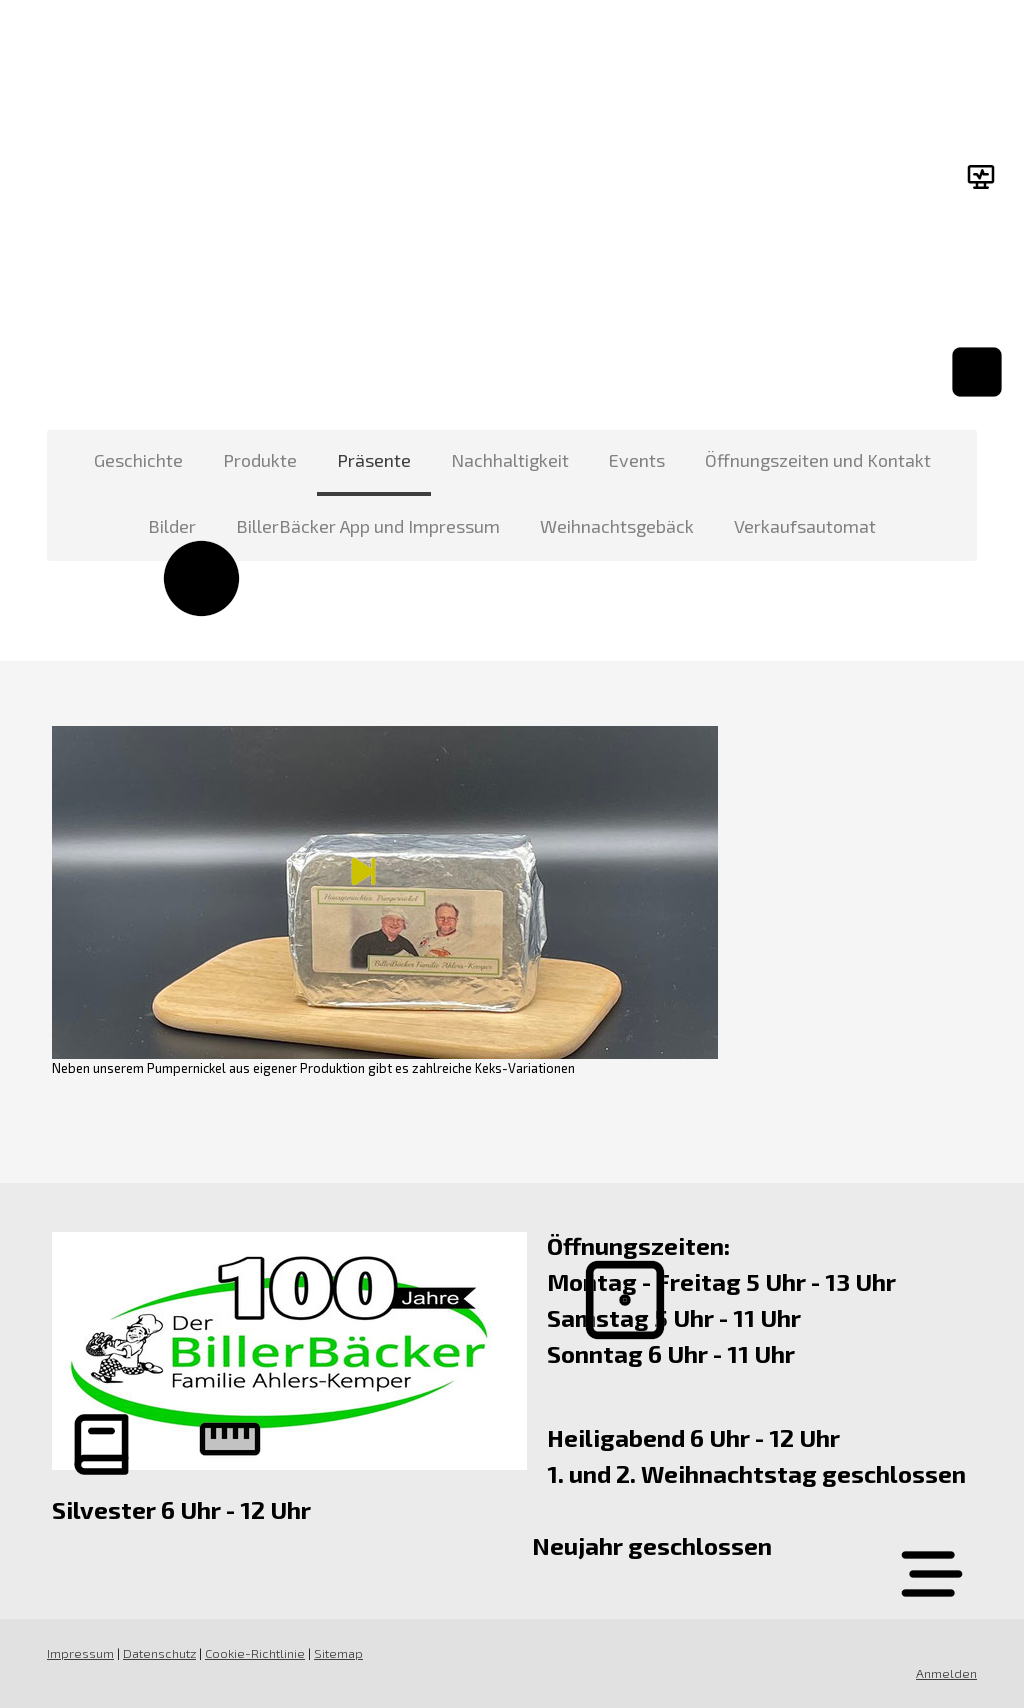  I want to click on access ruler or measurement tool, so click(230, 1439).